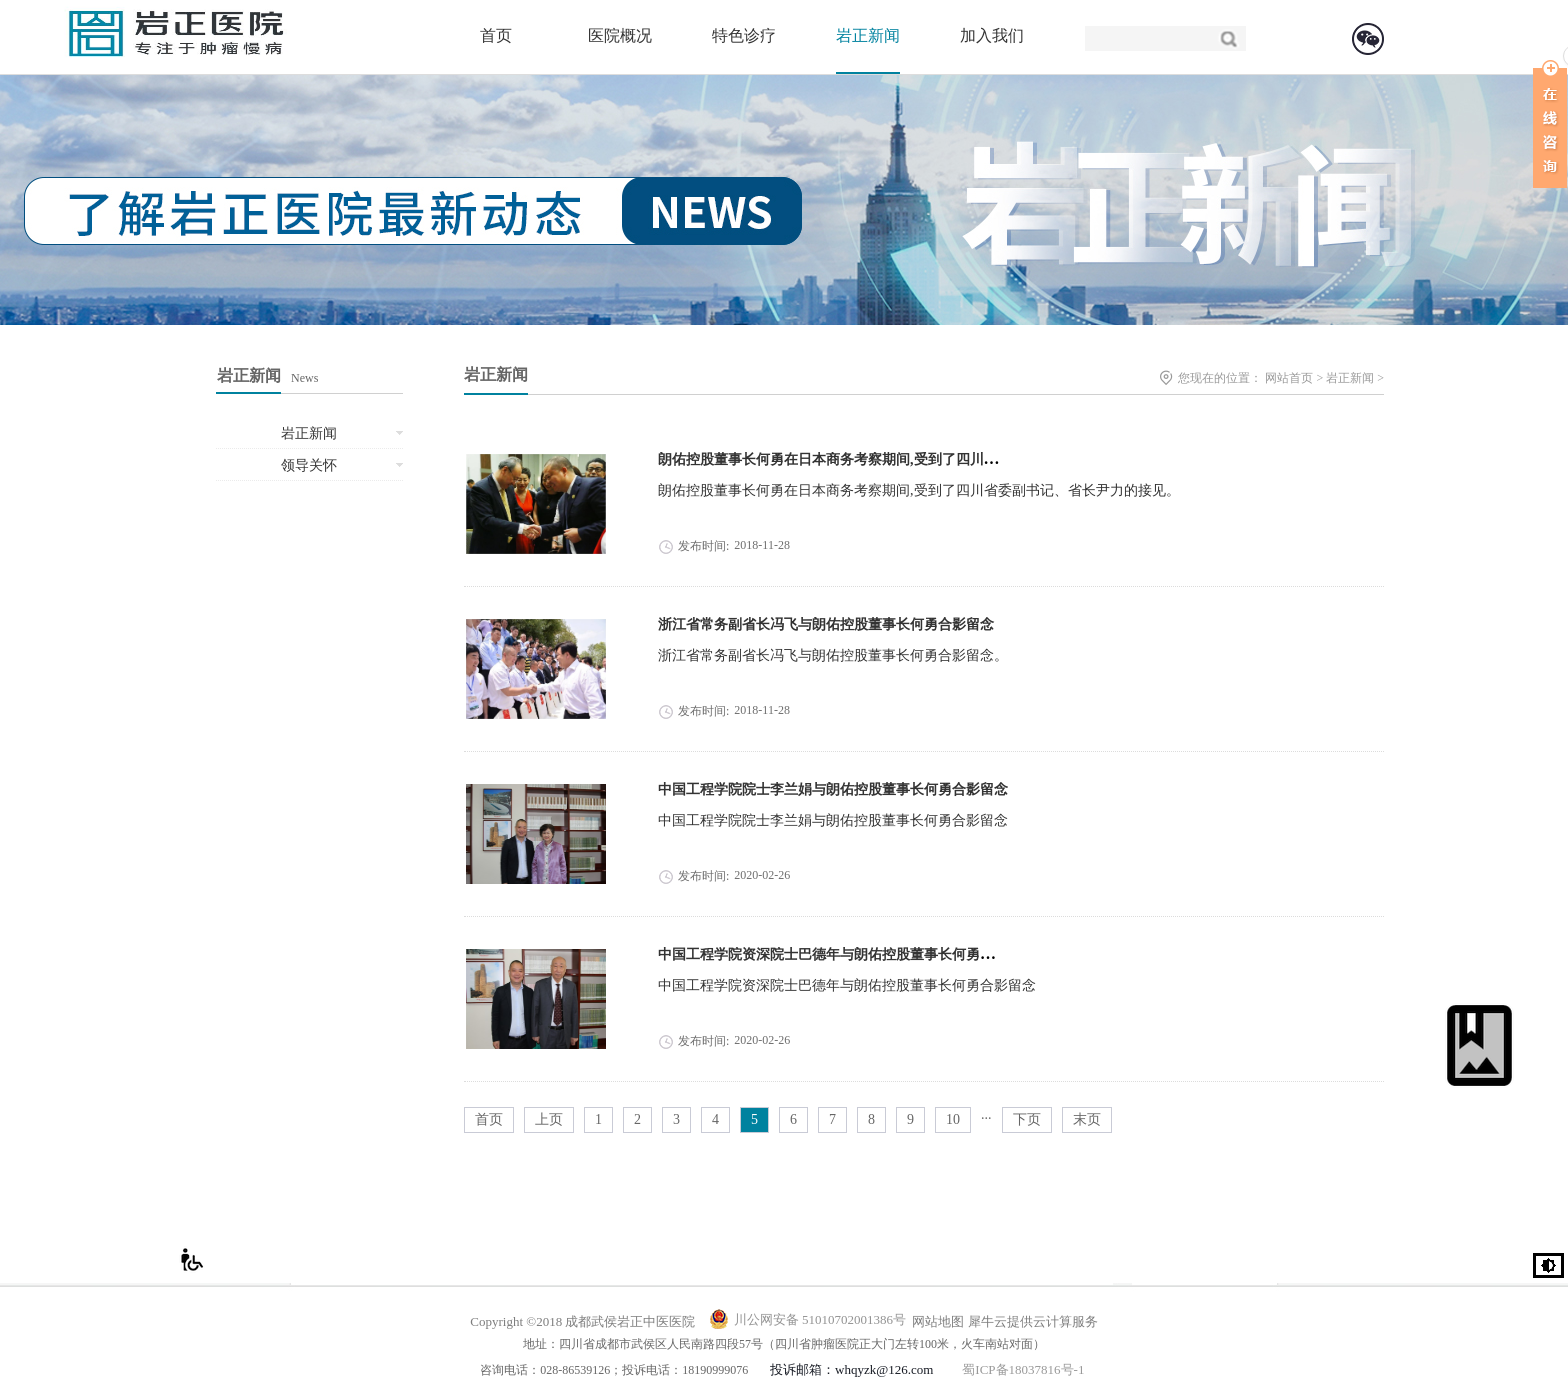 The height and width of the screenshot is (1383, 1568). What do you see at coordinates (1548, 1265) in the screenshot?
I see `adjust display brightness settings` at bounding box center [1548, 1265].